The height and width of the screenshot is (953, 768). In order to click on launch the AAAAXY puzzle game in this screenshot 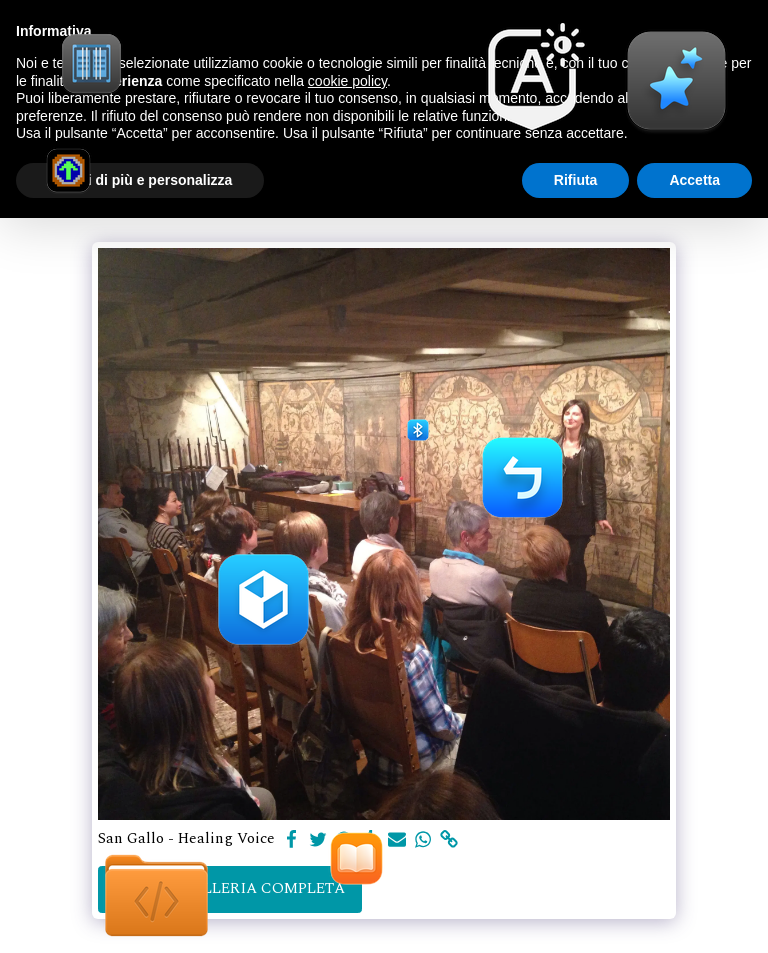, I will do `click(68, 170)`.